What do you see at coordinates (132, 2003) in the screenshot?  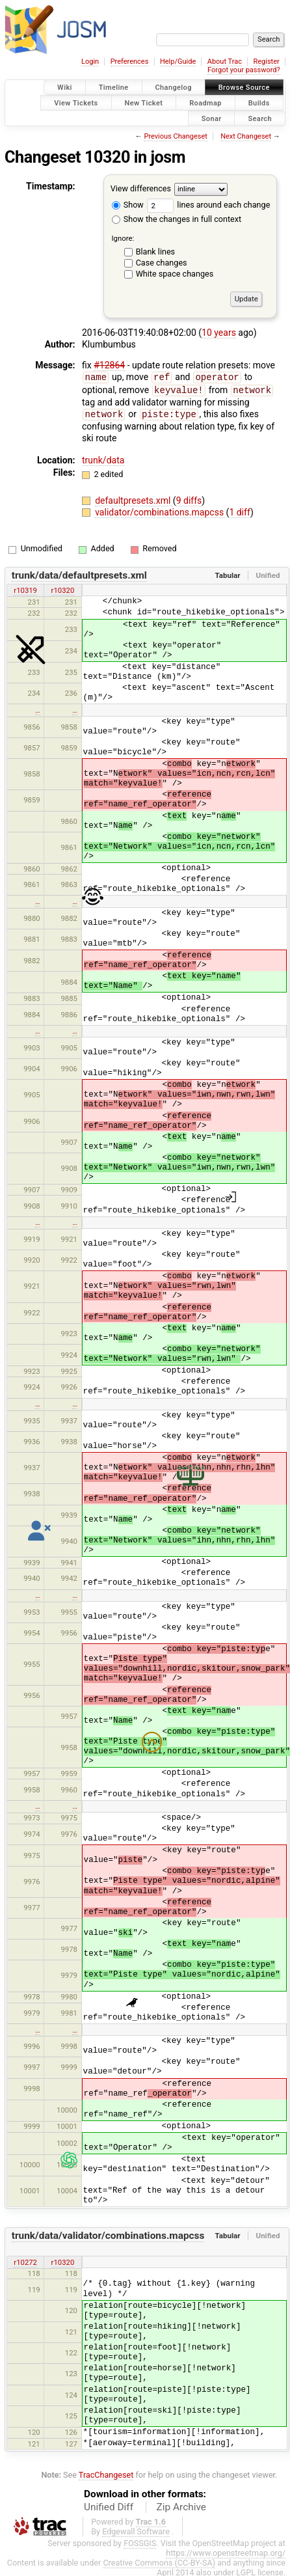 I see `crow icon from fontawesome icon set` at bounding box center [132, 2003].